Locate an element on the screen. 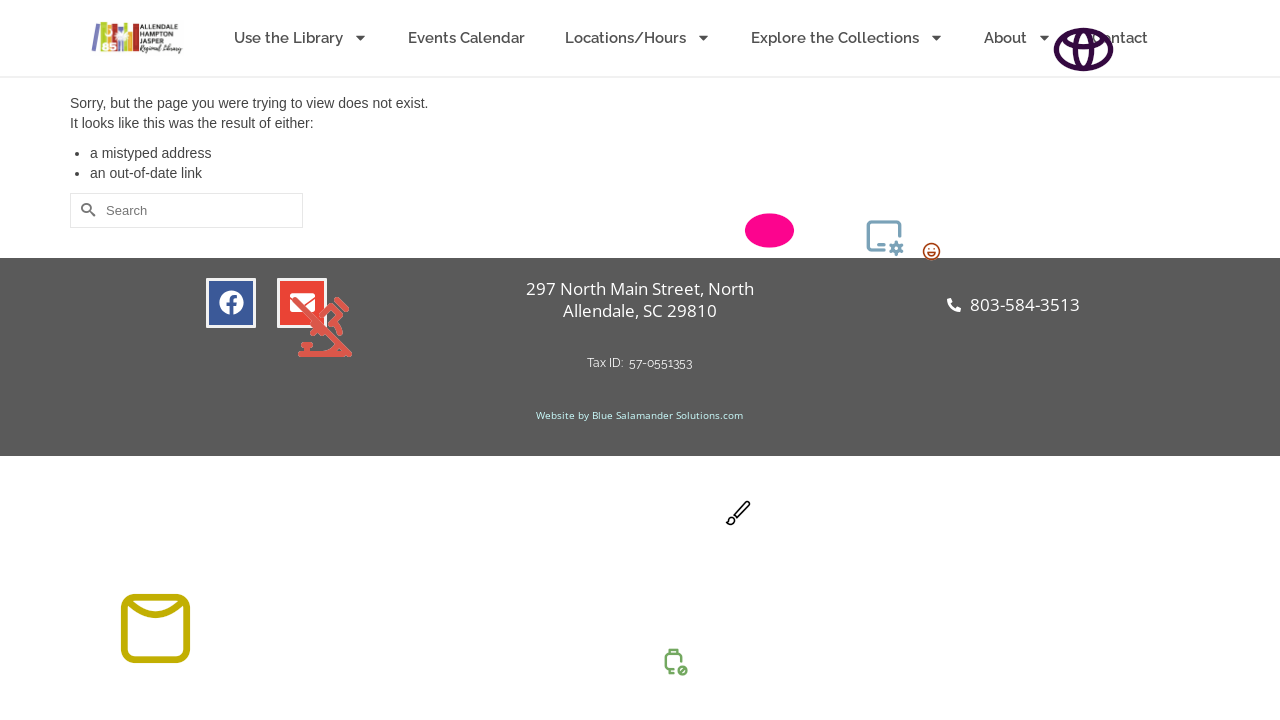  access tablet display settings is located at coordinates (884, 236).